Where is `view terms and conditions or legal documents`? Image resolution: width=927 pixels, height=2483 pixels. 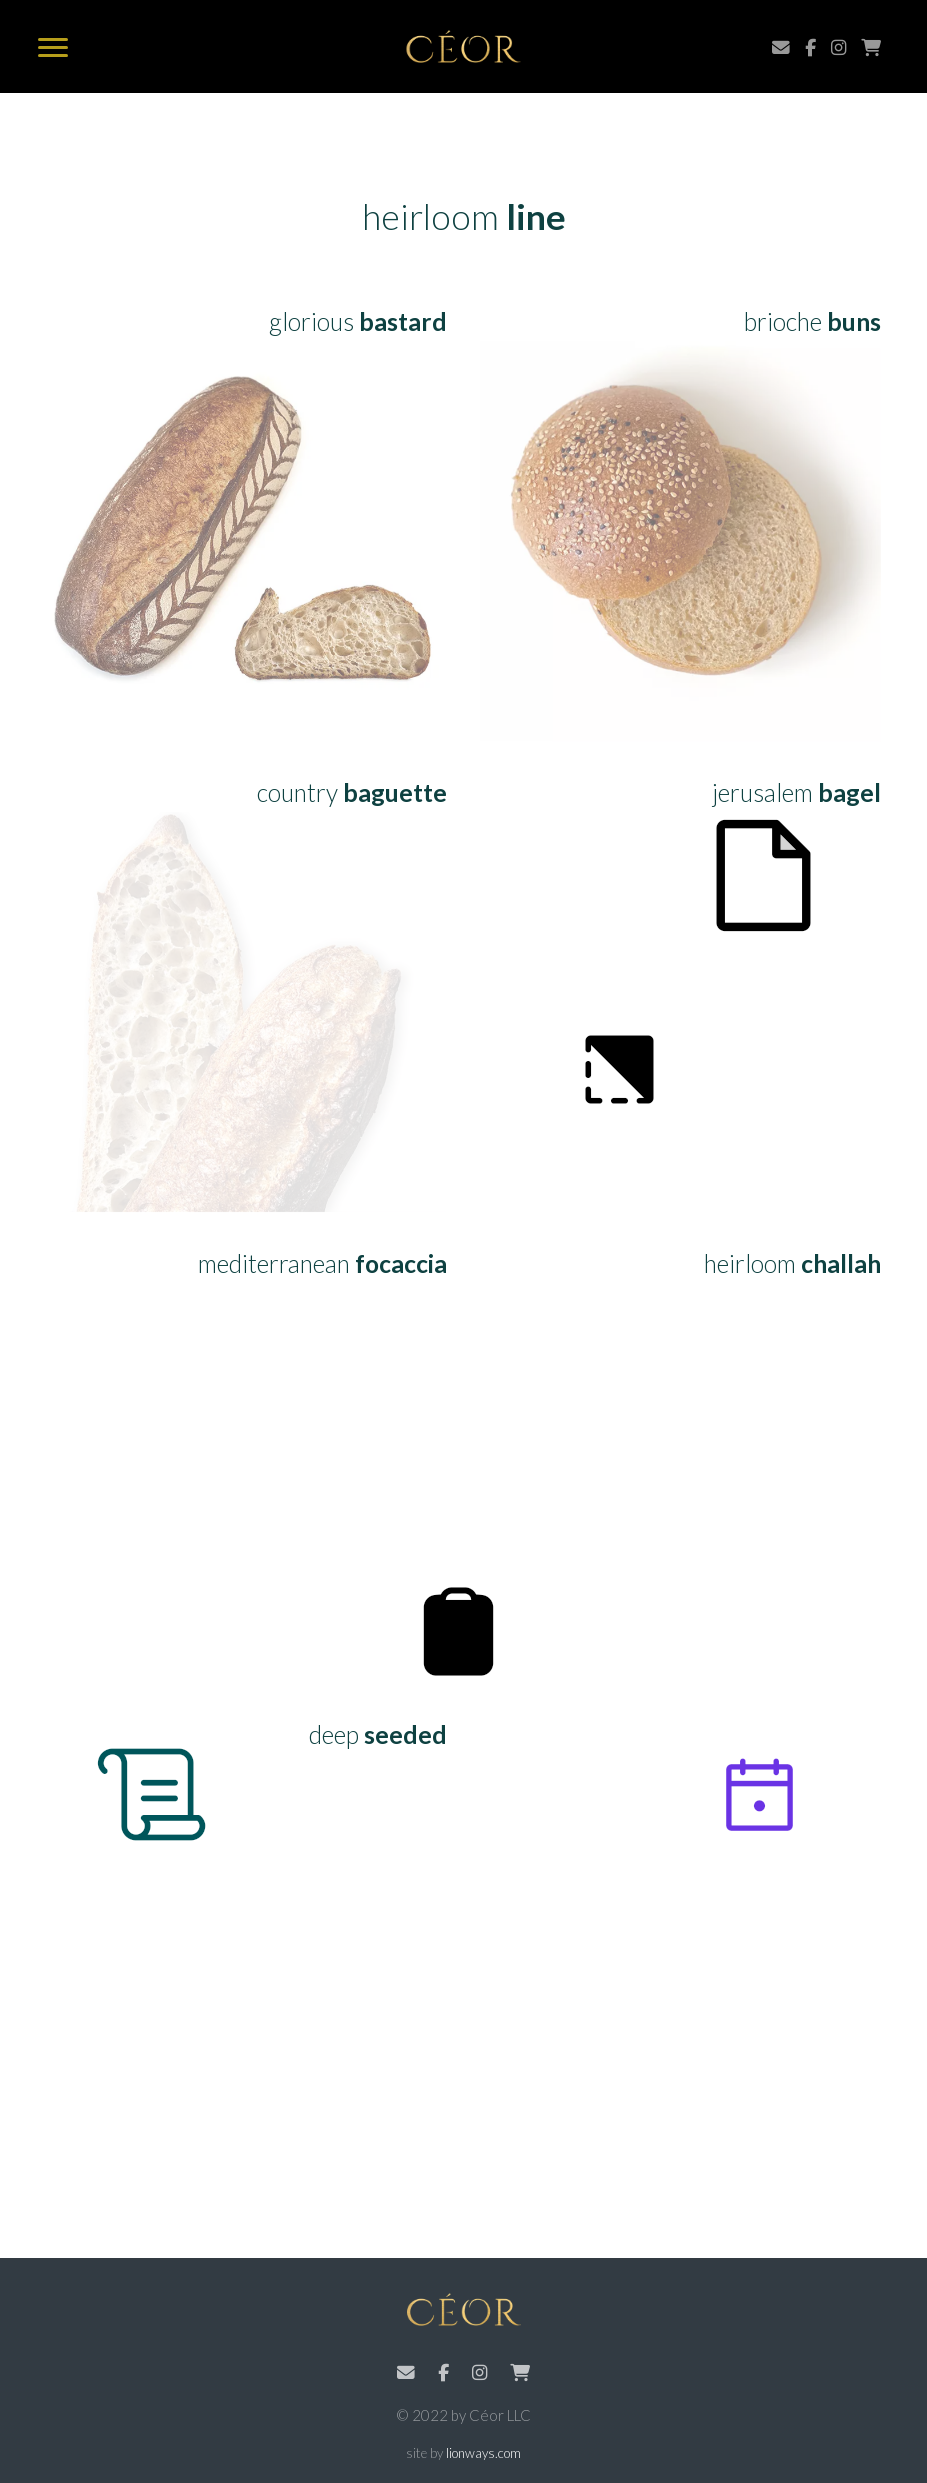 view terms and conditions or legal documents is located at coordinates (155, 1794).